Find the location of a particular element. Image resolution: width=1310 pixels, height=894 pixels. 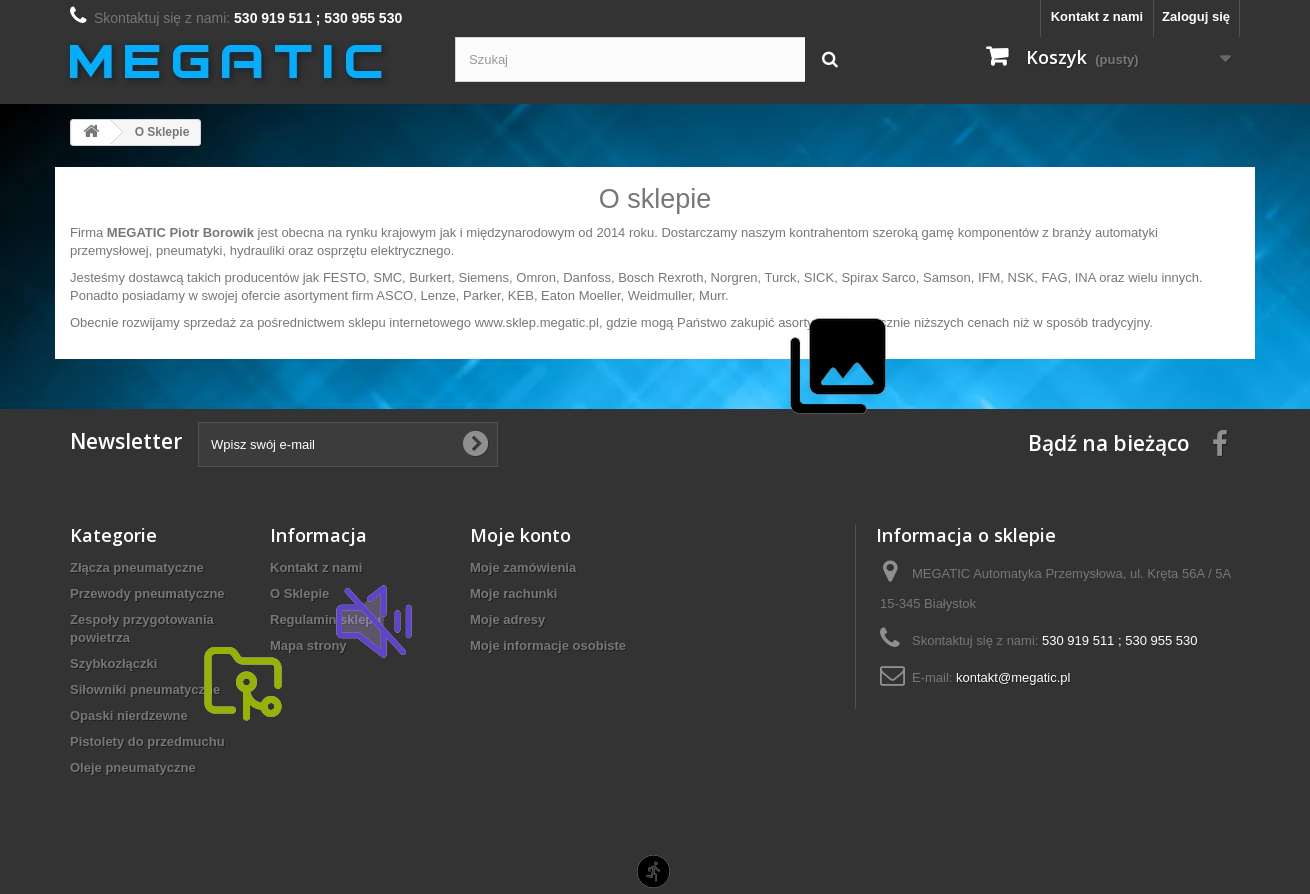

mute audio or sound is located at coordinates (372, 621).